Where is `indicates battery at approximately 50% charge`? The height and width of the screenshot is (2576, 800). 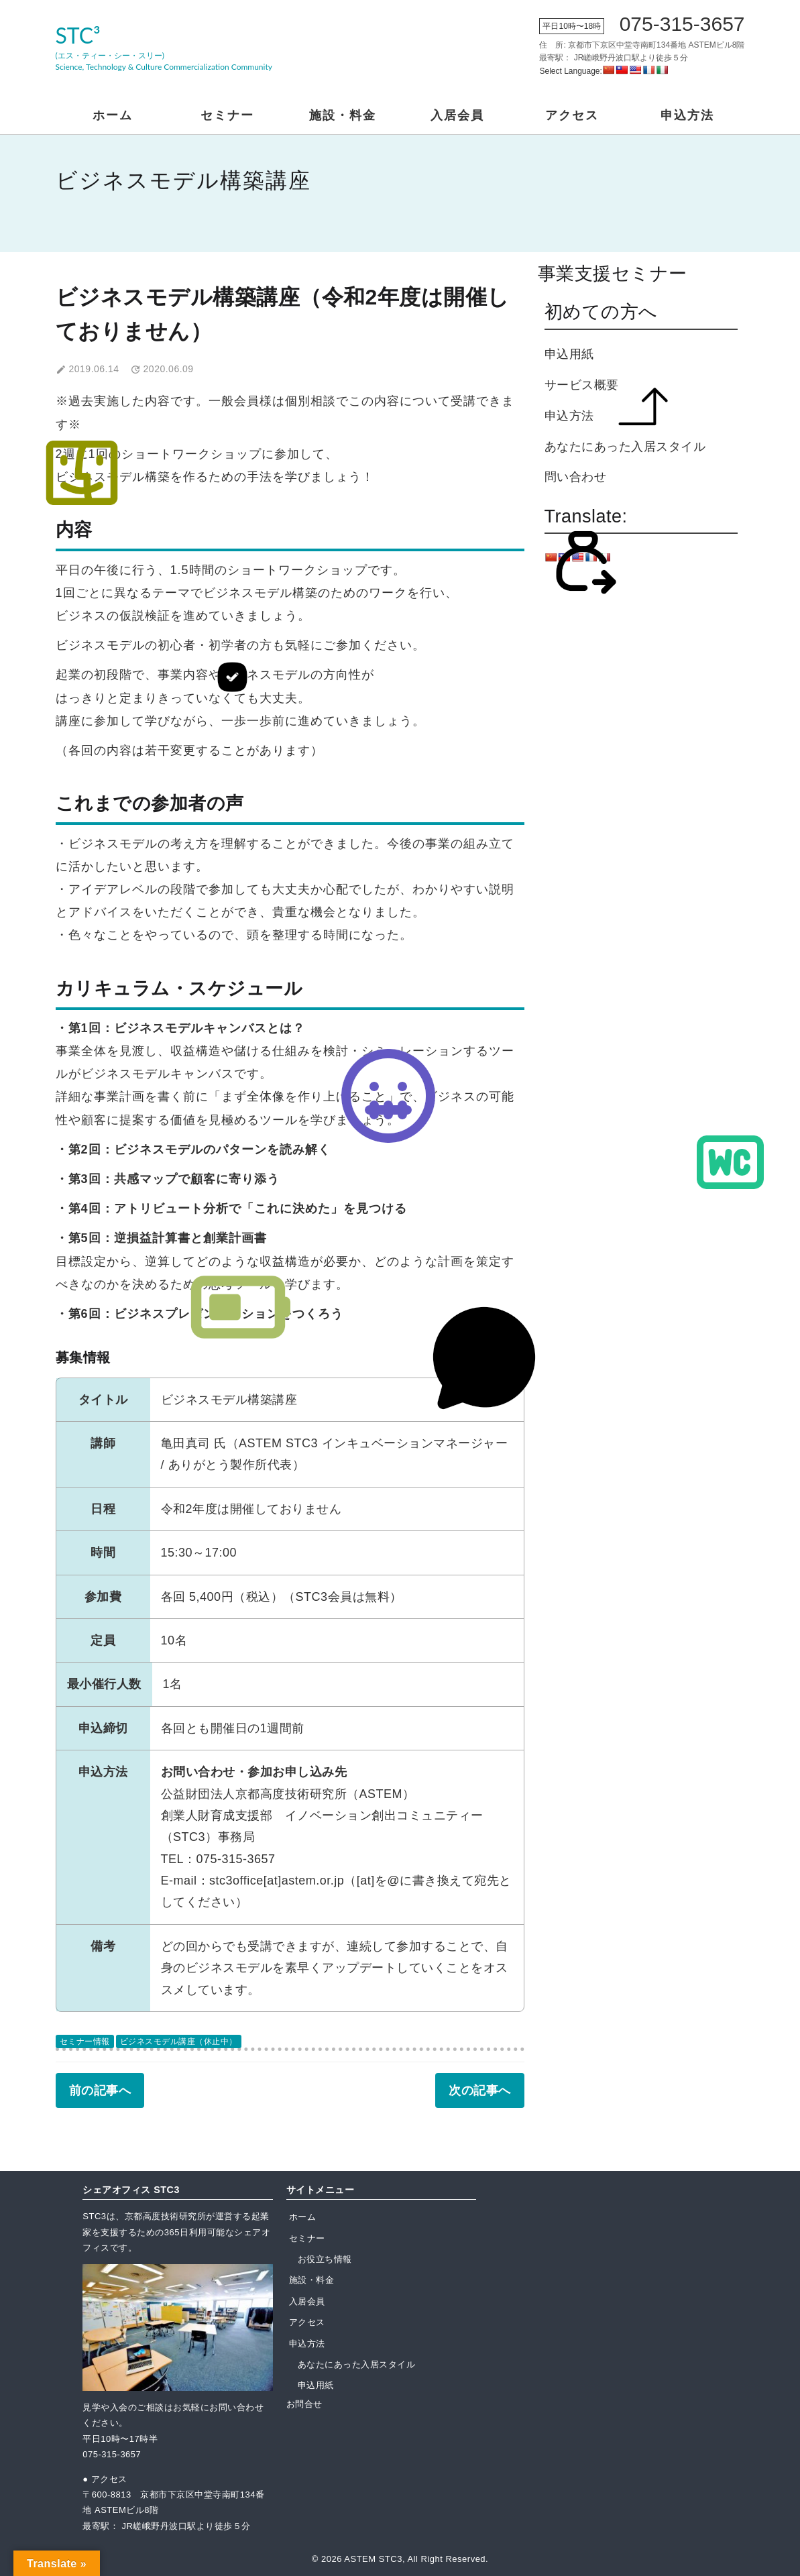
indicates battery at approximately 50% charge is located at coordinates (238, 1307).